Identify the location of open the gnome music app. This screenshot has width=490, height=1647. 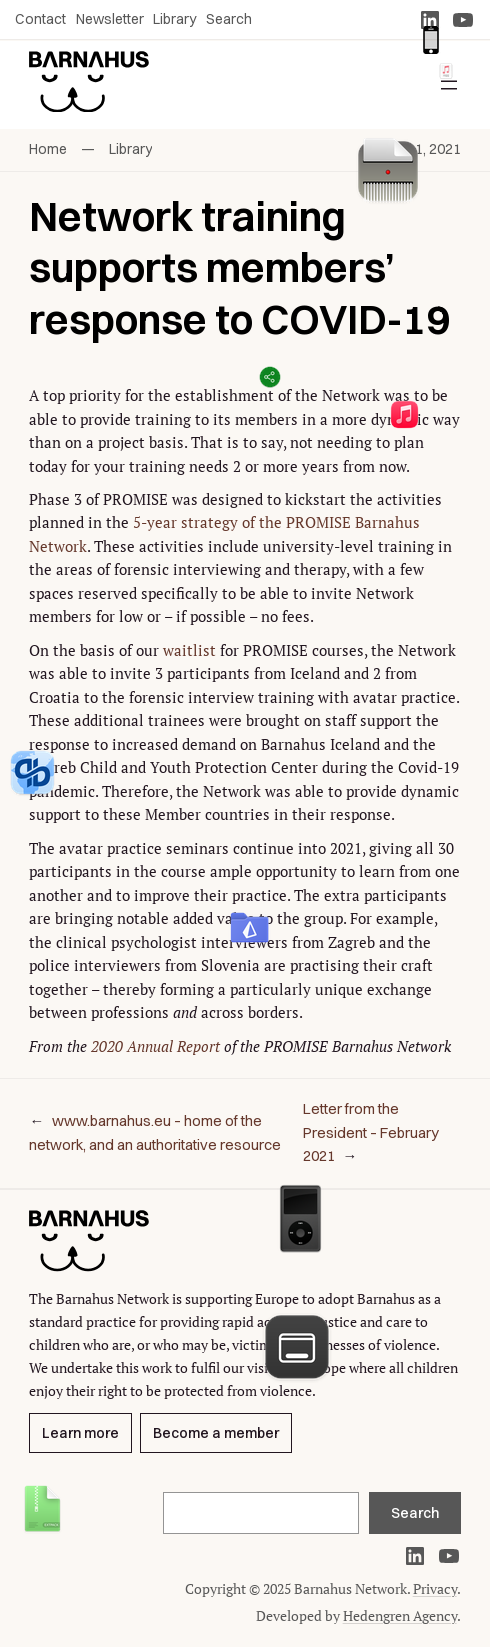
(404, 414).